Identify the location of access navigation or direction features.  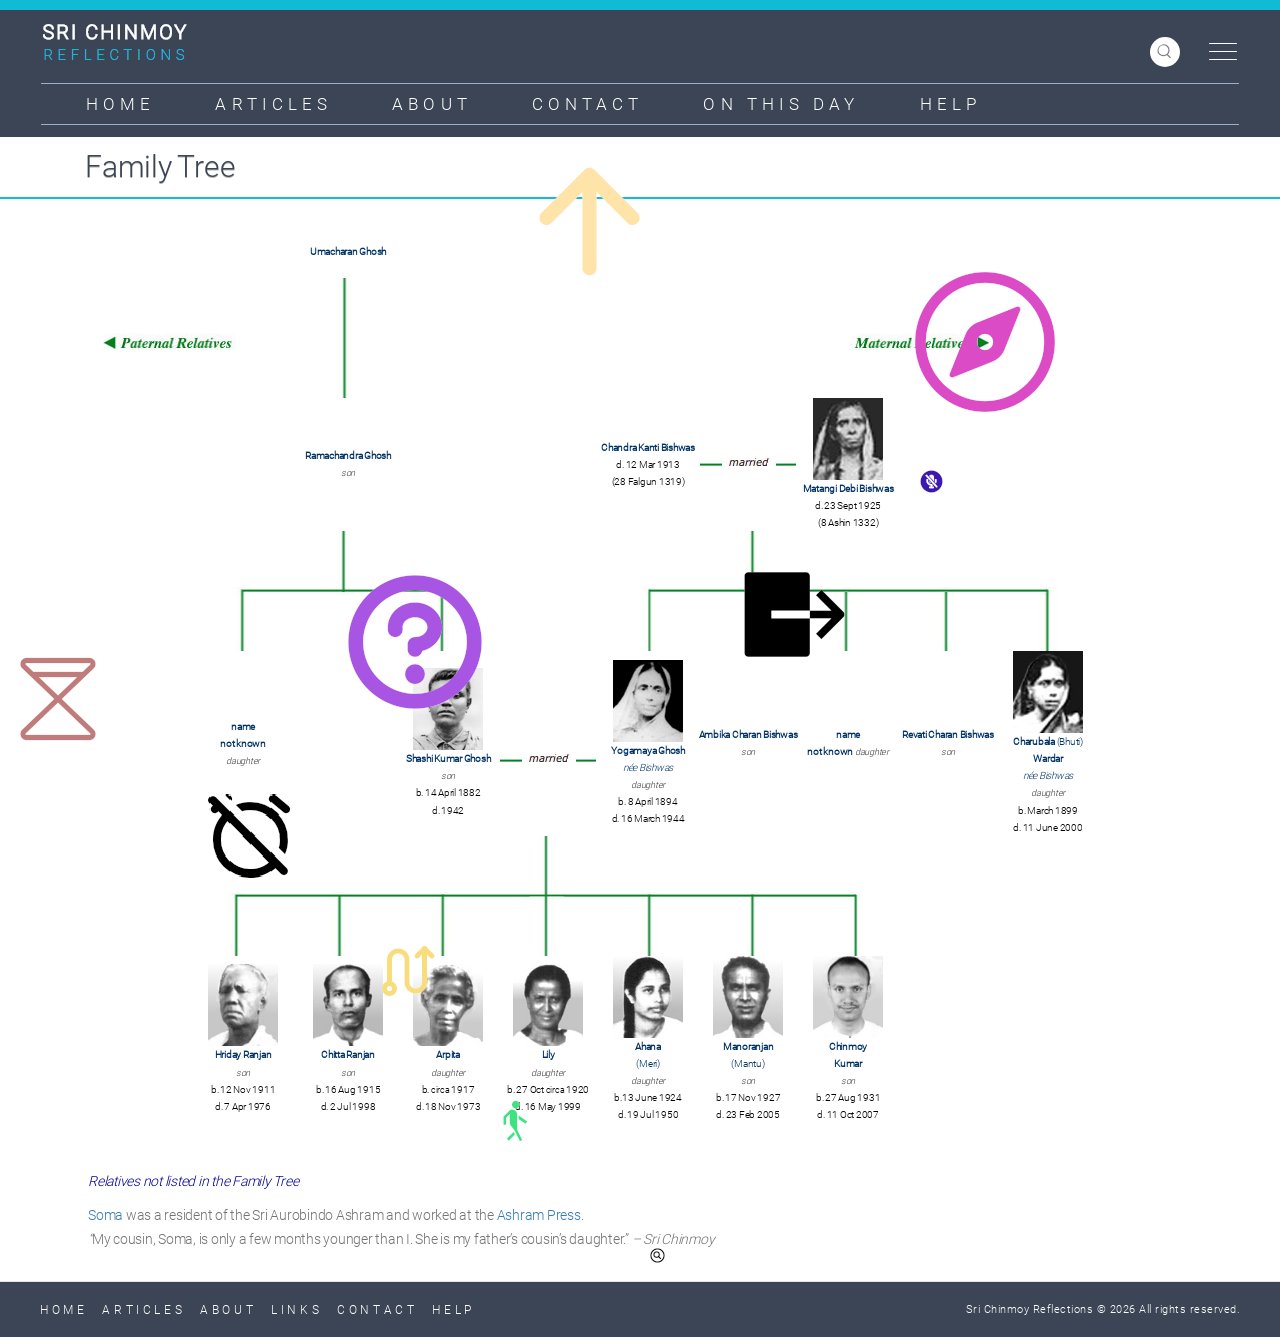
(985, 342).